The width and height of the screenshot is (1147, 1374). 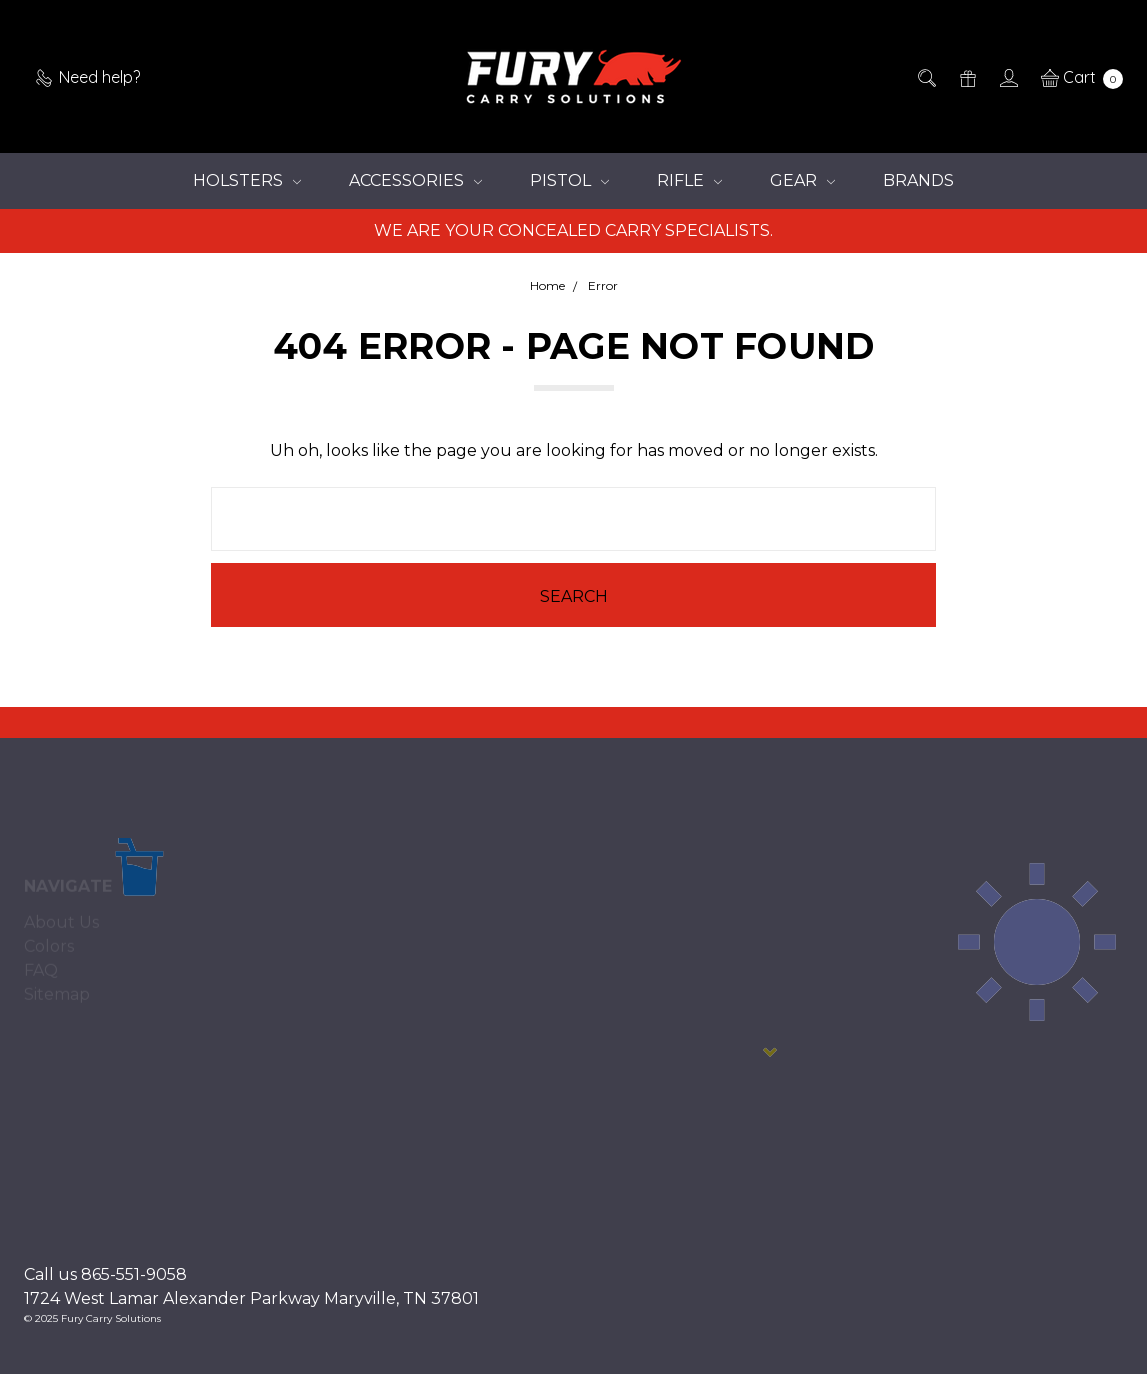 What do you see at coordinates (770, 1052) in the screenshot?
I see `expand a dropdown menu` at bounding box center [770, 1052].